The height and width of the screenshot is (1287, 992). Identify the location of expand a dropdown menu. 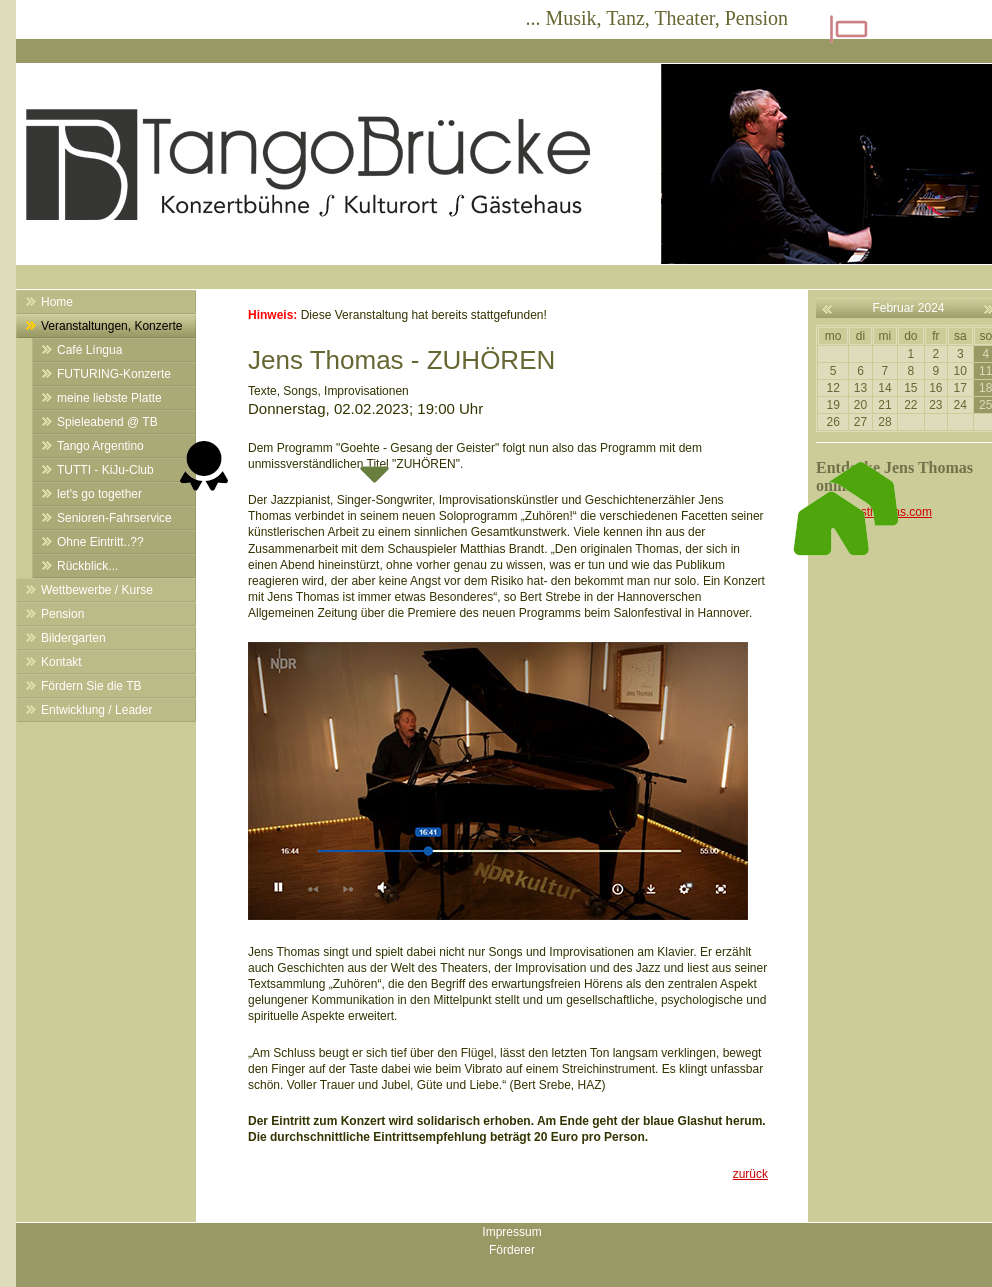
(374, 472).